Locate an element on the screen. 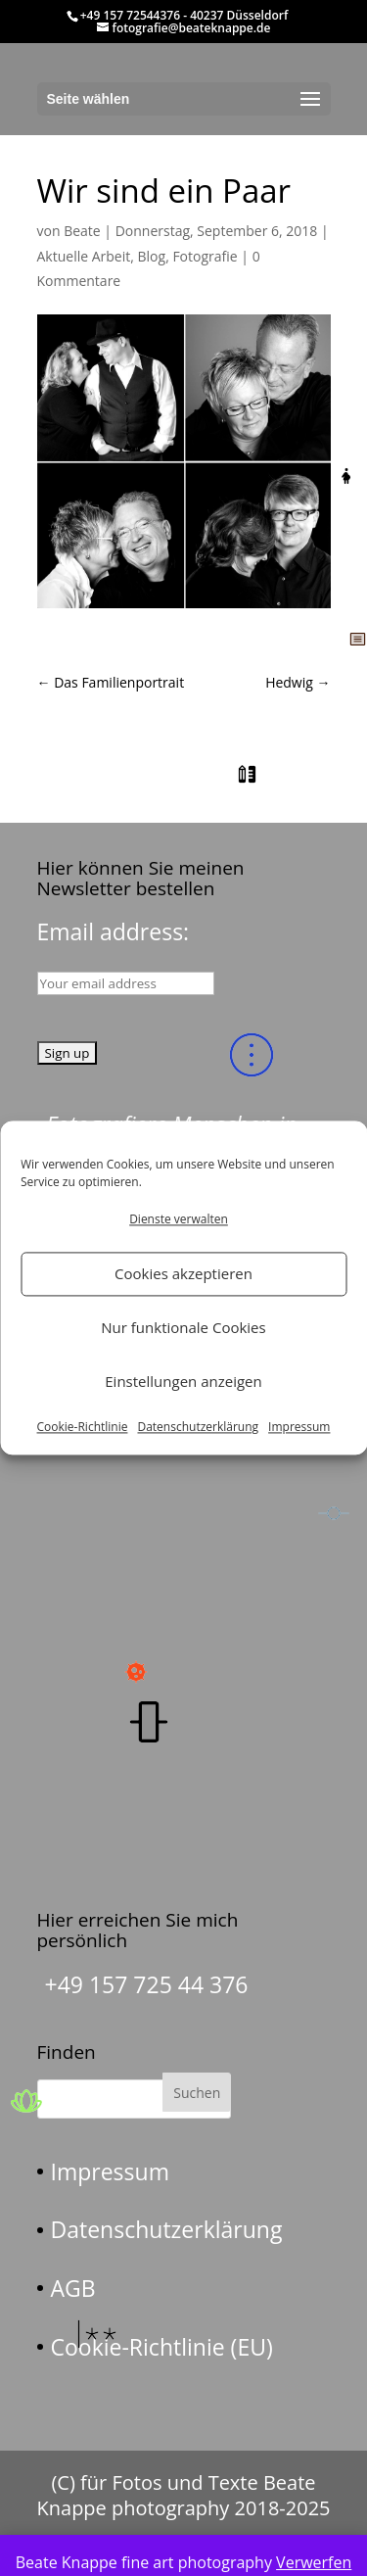 This screenshot has width=367, height=2576. access meditation or mindfulness features is located at coordinates (26, 2102).